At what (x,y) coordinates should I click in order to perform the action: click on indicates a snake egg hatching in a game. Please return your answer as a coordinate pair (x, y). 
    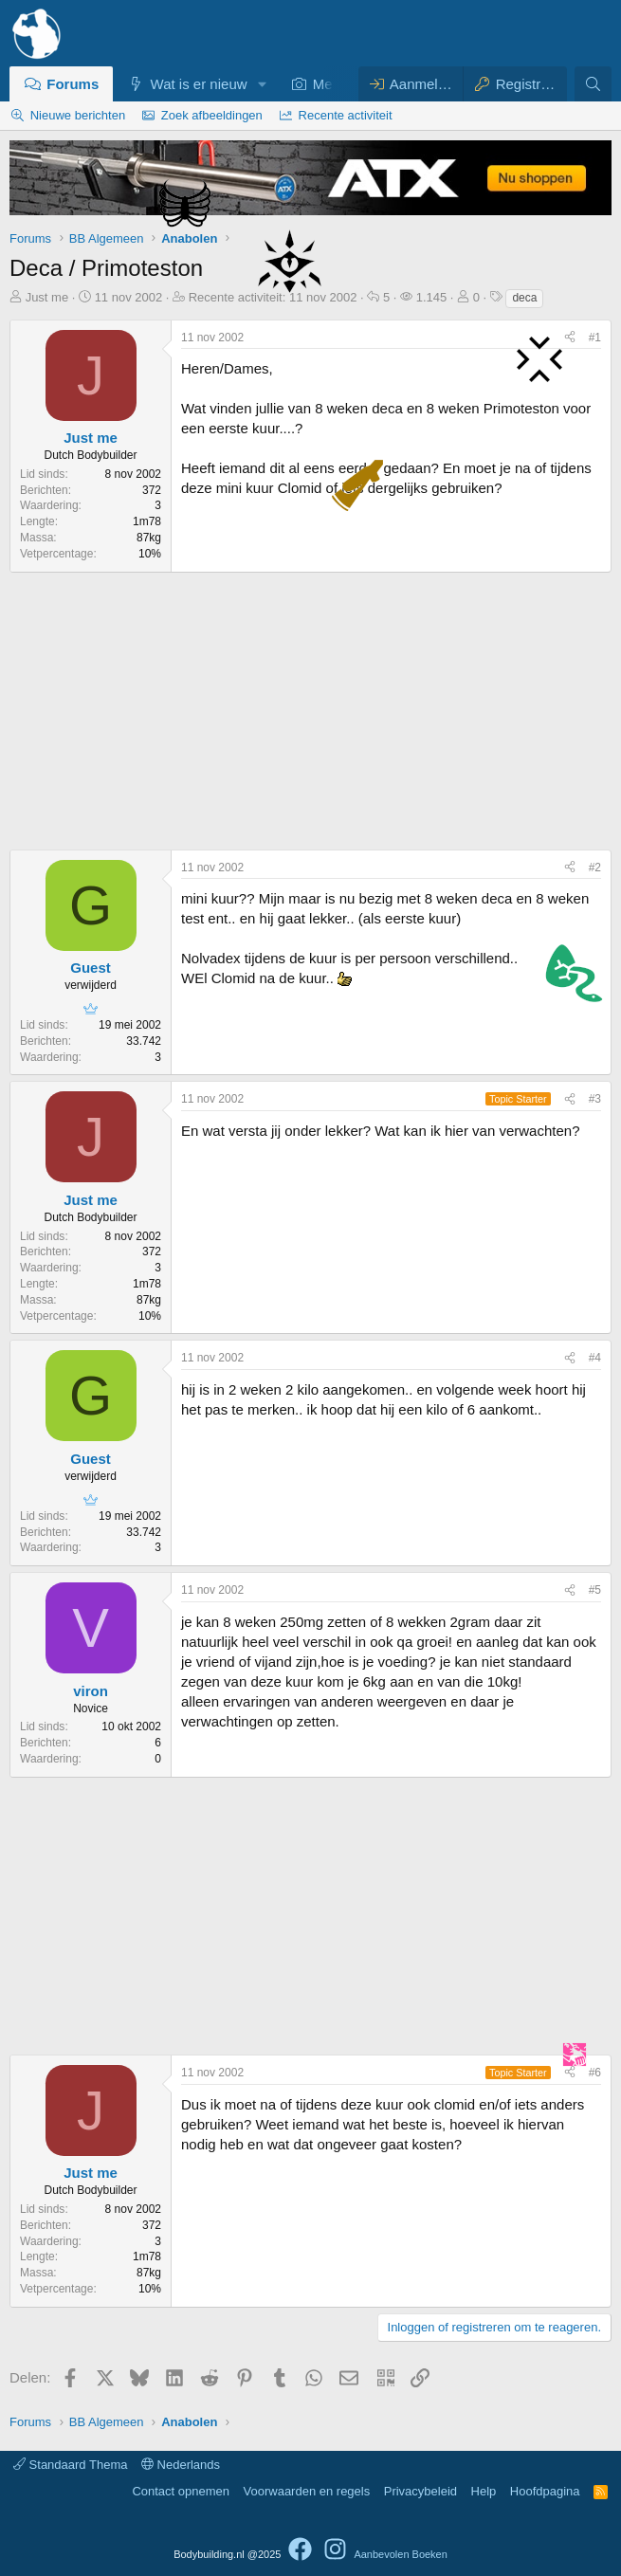
    Looking at the image, I should click on (574, 973).